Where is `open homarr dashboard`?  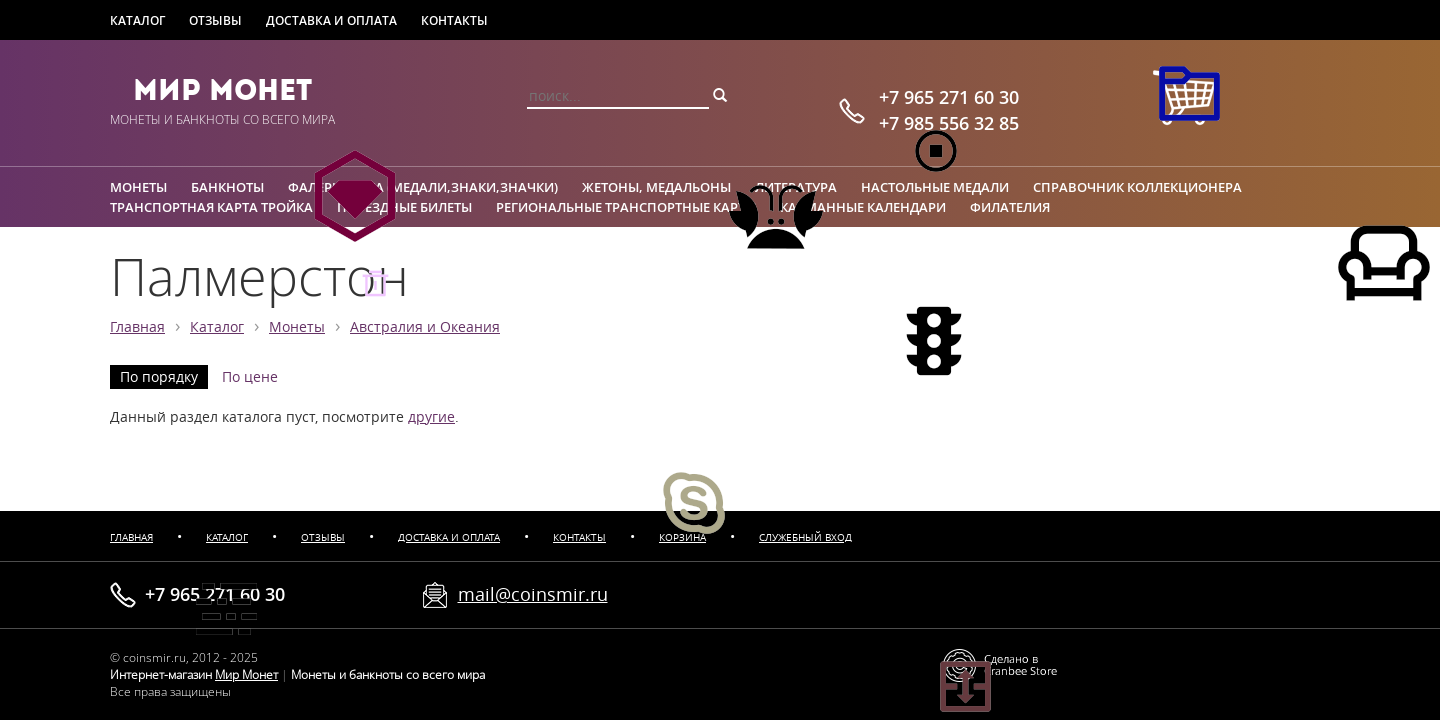
open homarr dashboard is located at coordinates (776, 217).